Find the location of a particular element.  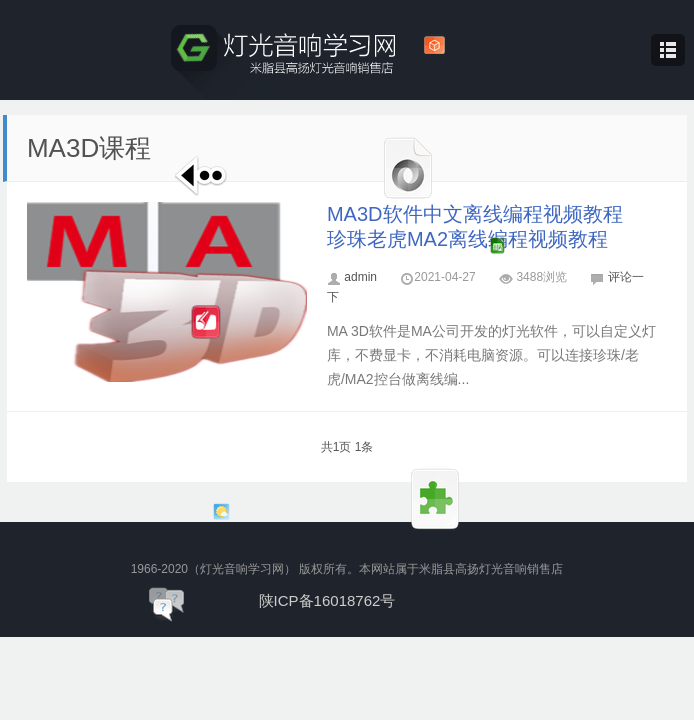

open LibreOffice Calc spreadsheet application is located at coordinates (497, 245).